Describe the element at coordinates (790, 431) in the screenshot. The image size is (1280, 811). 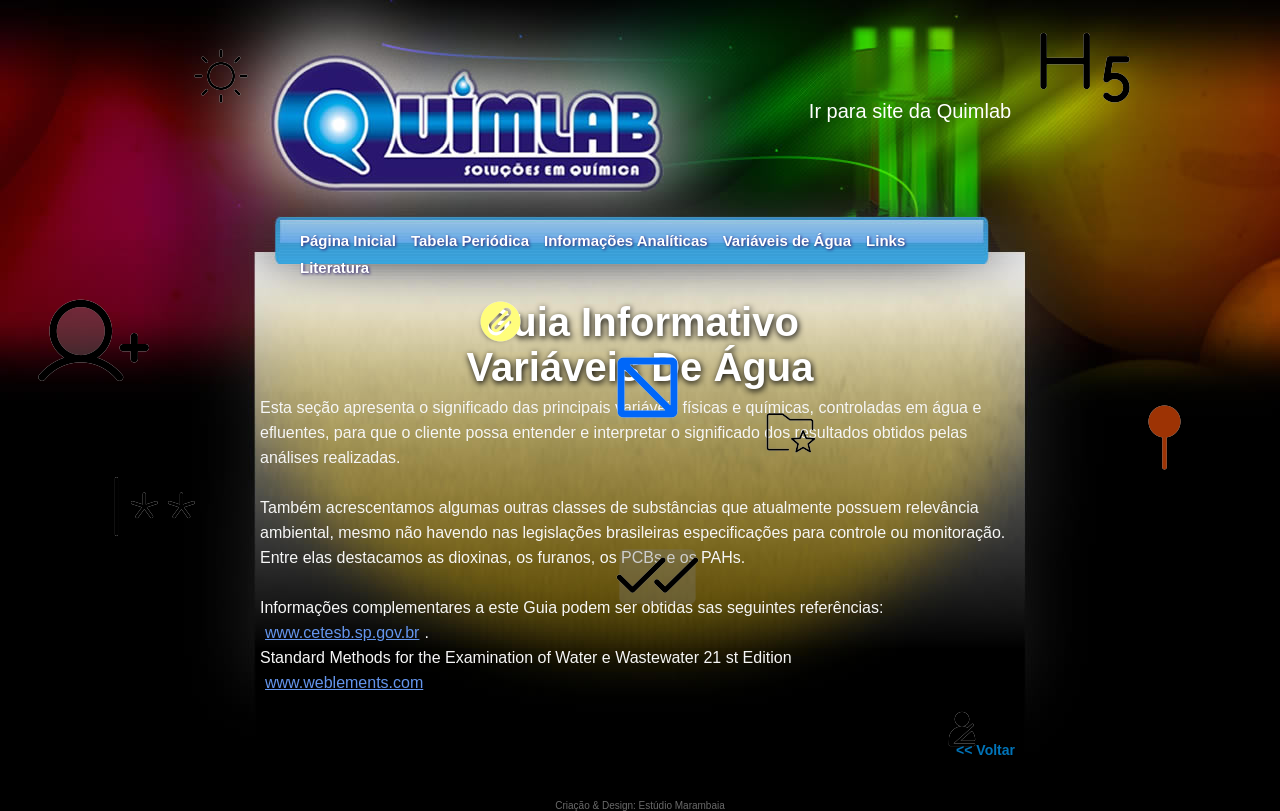
I see `access your starred or favorite folders` at that location.